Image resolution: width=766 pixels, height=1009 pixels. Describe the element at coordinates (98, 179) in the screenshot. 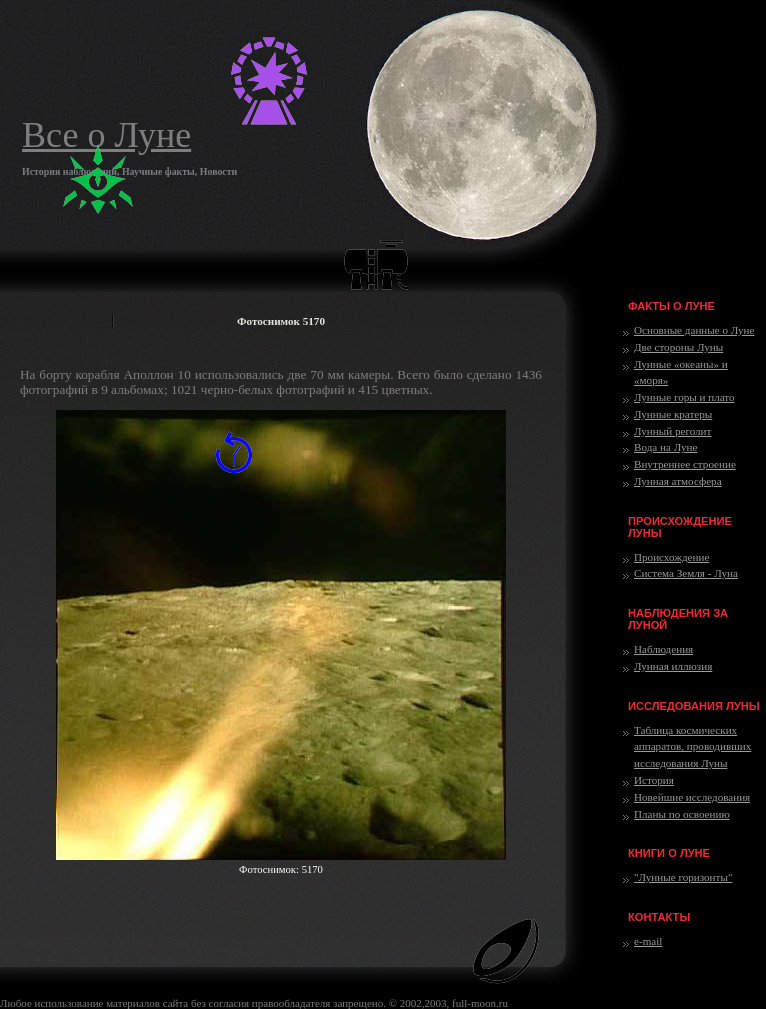

I see `select warlock or sorcerer character class` at that location.